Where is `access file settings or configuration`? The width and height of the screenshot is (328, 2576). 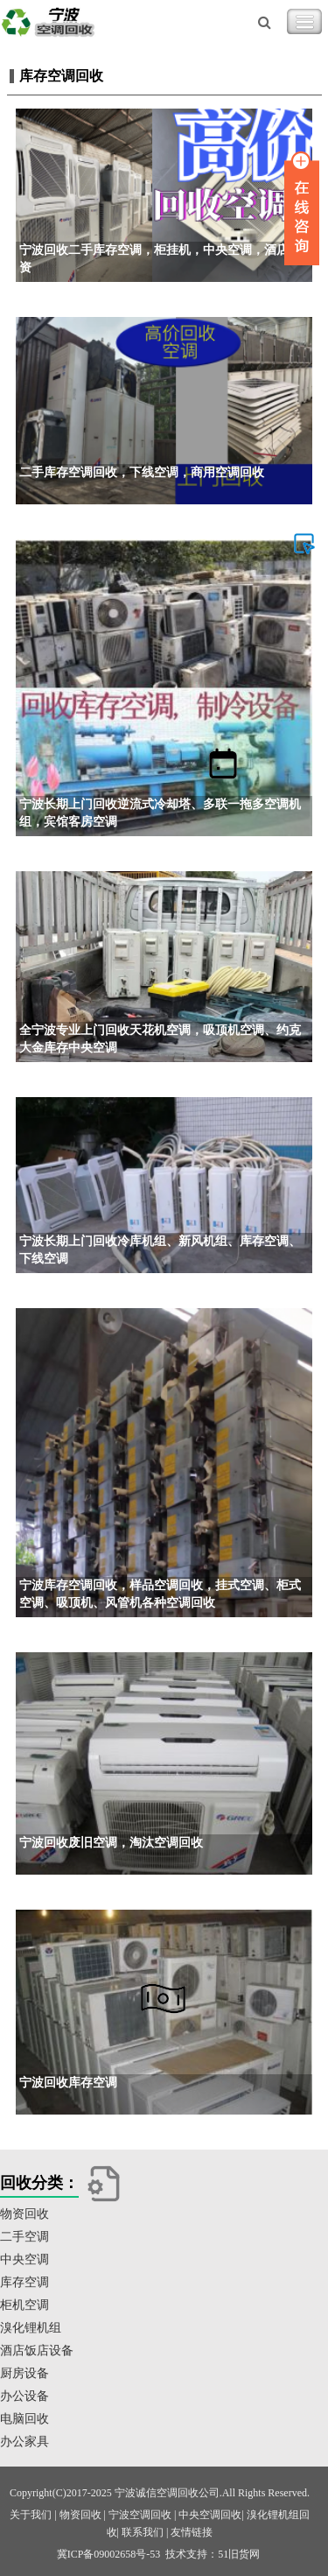
access file settings or configuration is located at coordinates (105, 2184).